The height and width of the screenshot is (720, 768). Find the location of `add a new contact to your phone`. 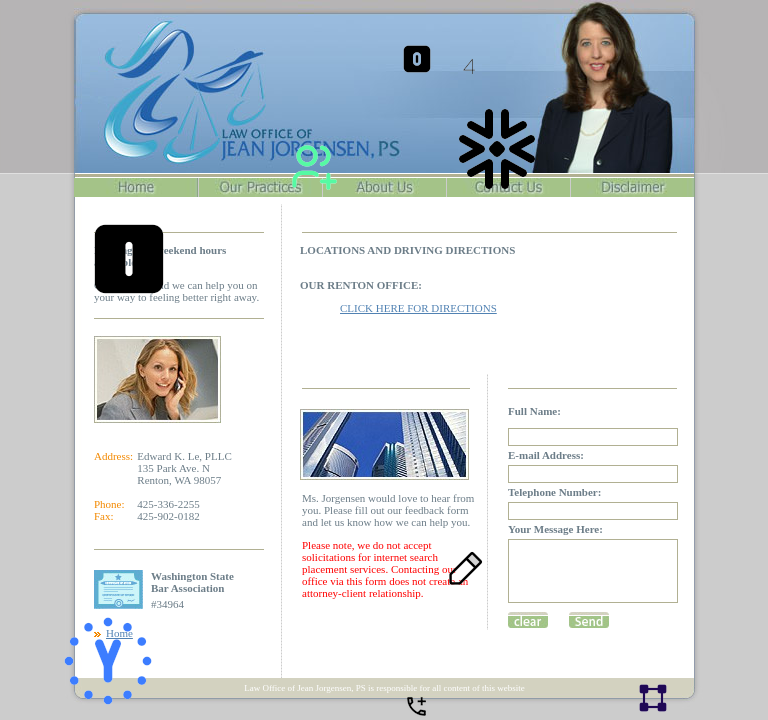

add a new contact to your phone is located at coordinates (416, 706).